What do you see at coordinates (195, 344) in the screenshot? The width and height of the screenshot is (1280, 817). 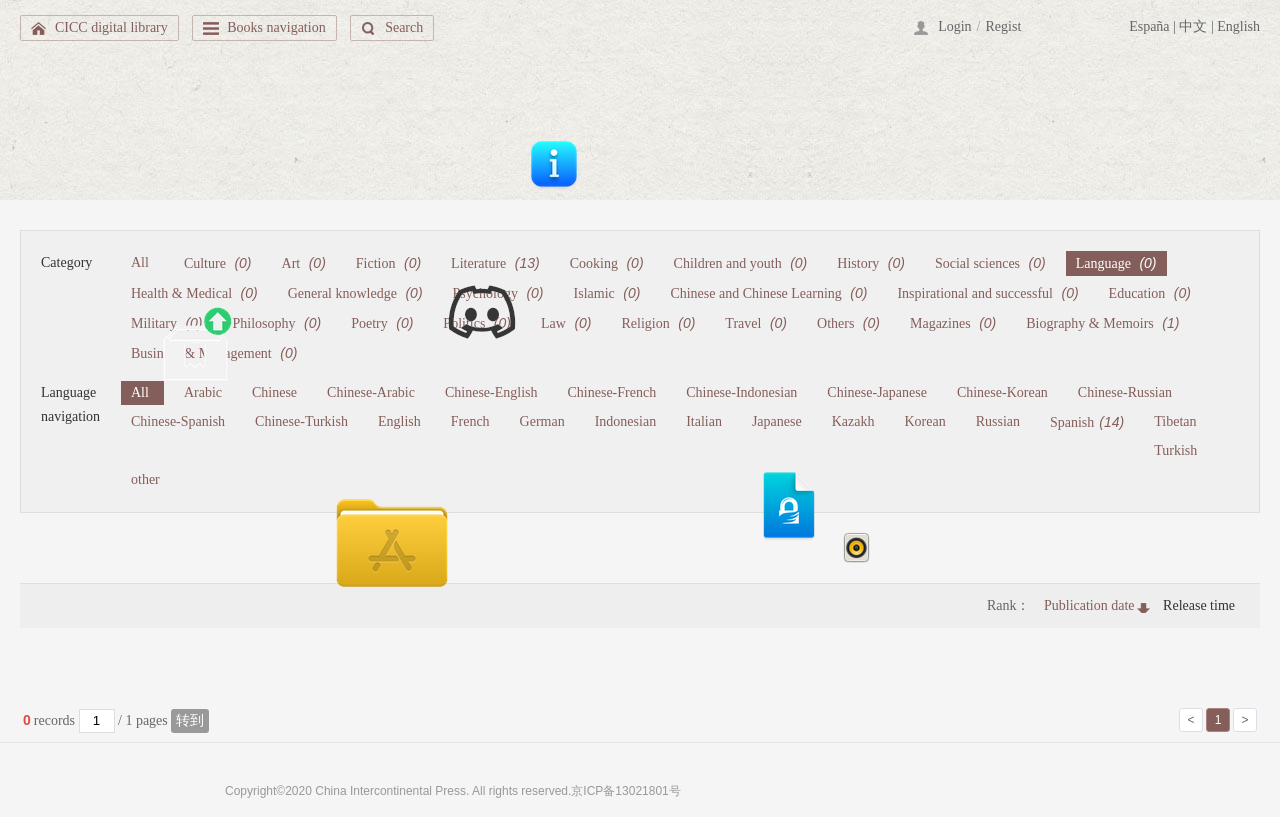 I see `software updates are available` at bounding box center [195, 344].